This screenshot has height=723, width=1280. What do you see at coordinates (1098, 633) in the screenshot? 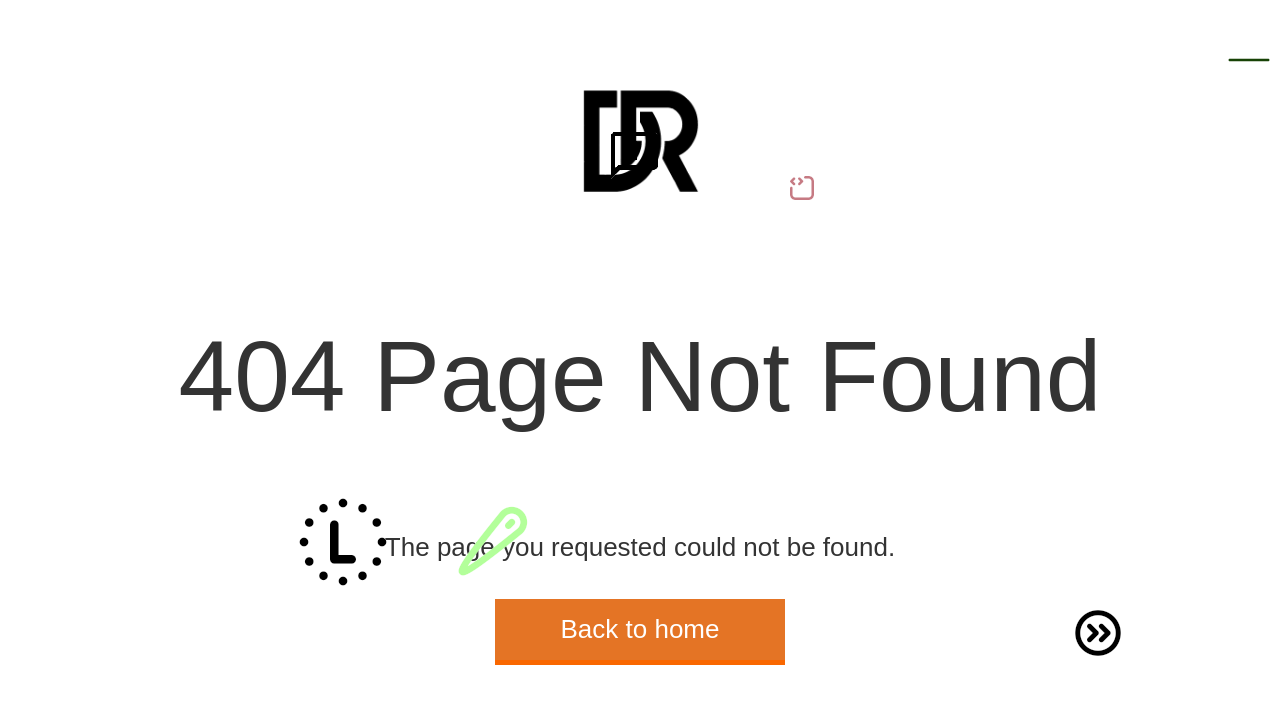
I see `skip forward or advance quickly` at bounding box center [1098, 633].